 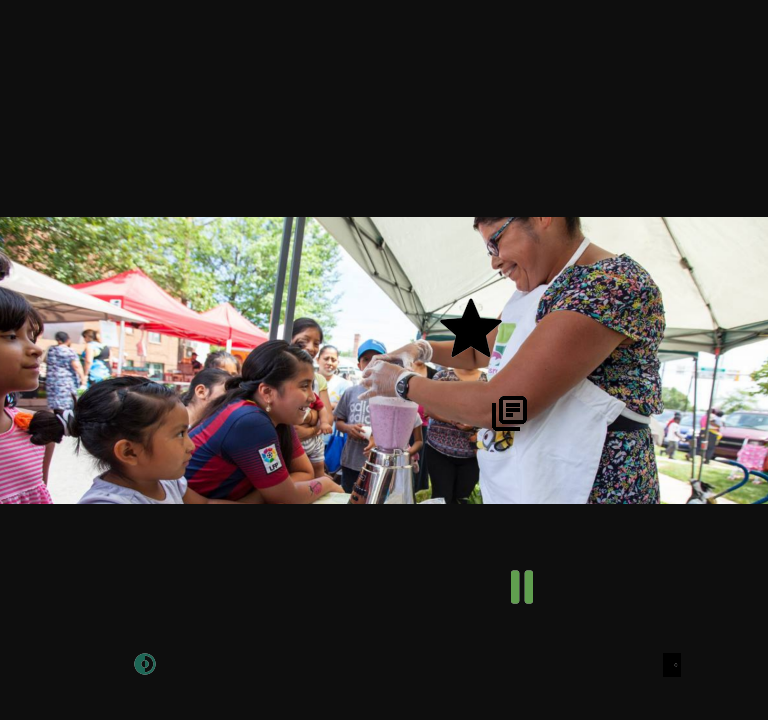 What do you see at coordinates (145, 664) in the screenshot?
I see `toggle invert colors mode` at bounding box center [145, 664].